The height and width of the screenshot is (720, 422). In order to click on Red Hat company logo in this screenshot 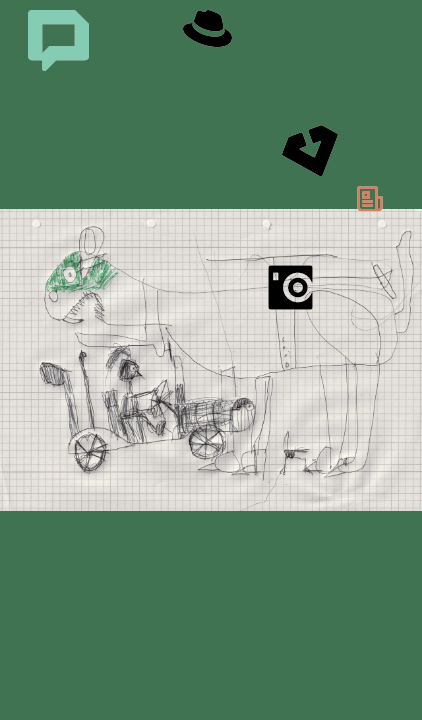, I will do `click(207, 28)`.